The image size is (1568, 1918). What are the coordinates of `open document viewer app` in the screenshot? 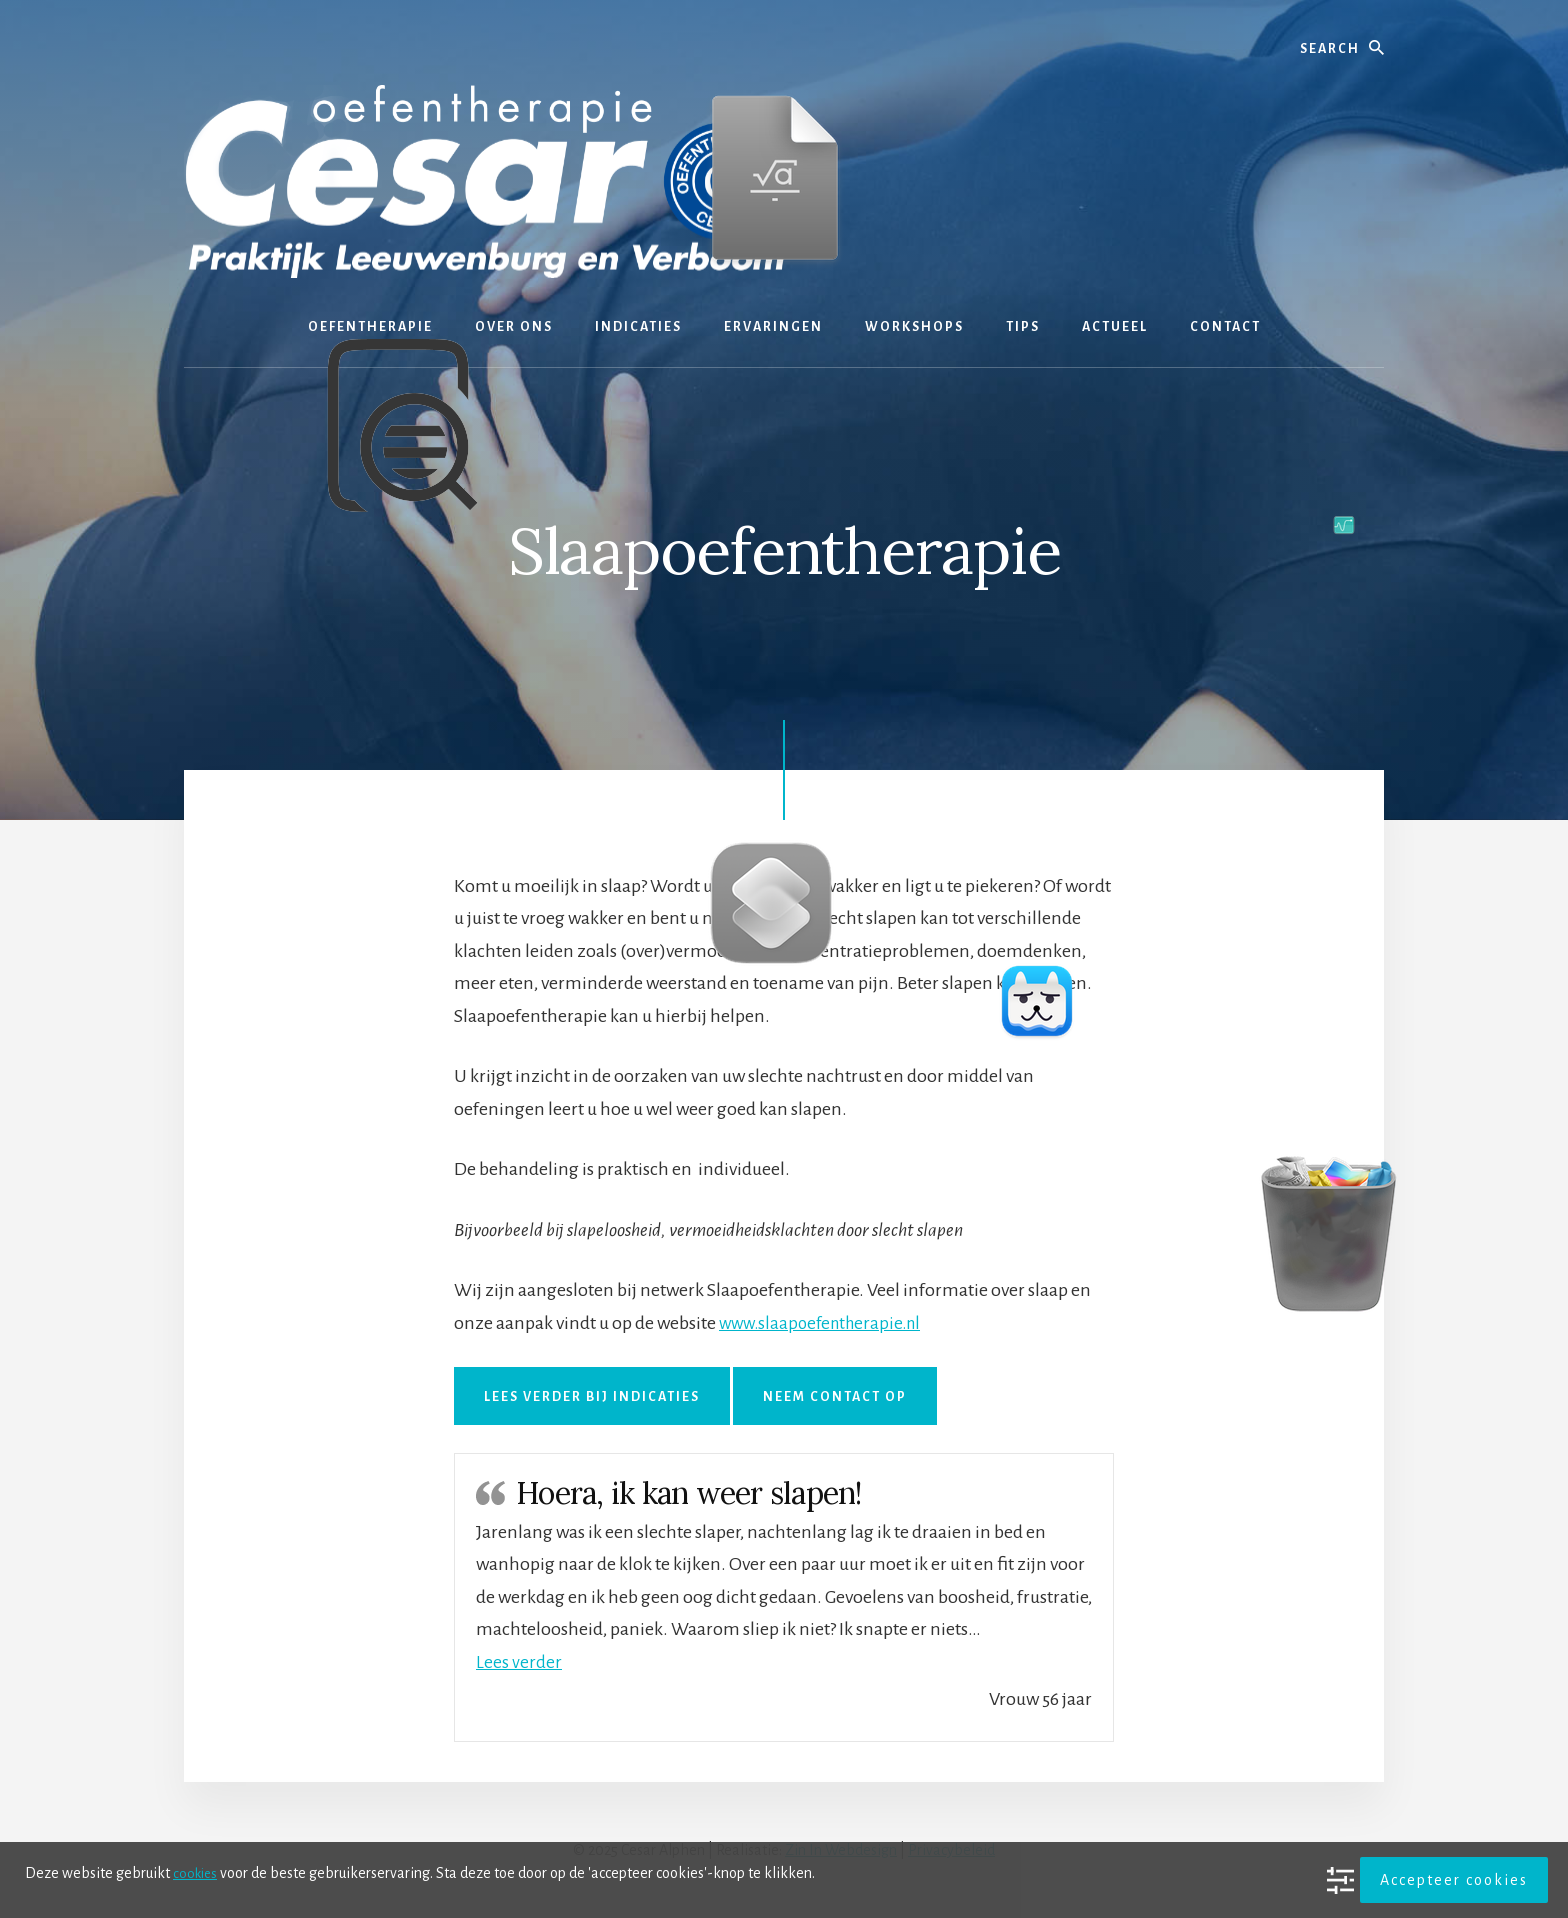 It's located at (403, 425).